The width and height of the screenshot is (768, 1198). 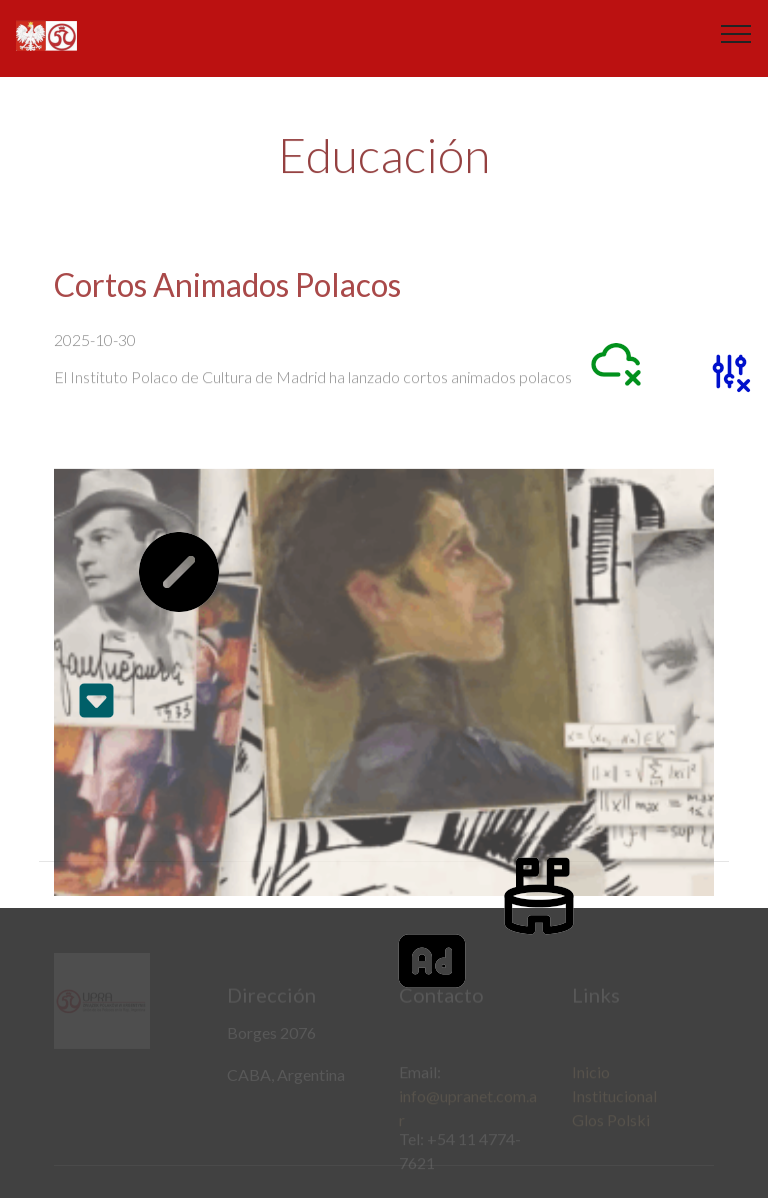 I want to click on view stadium or arena information, so click(x=539, y=896).